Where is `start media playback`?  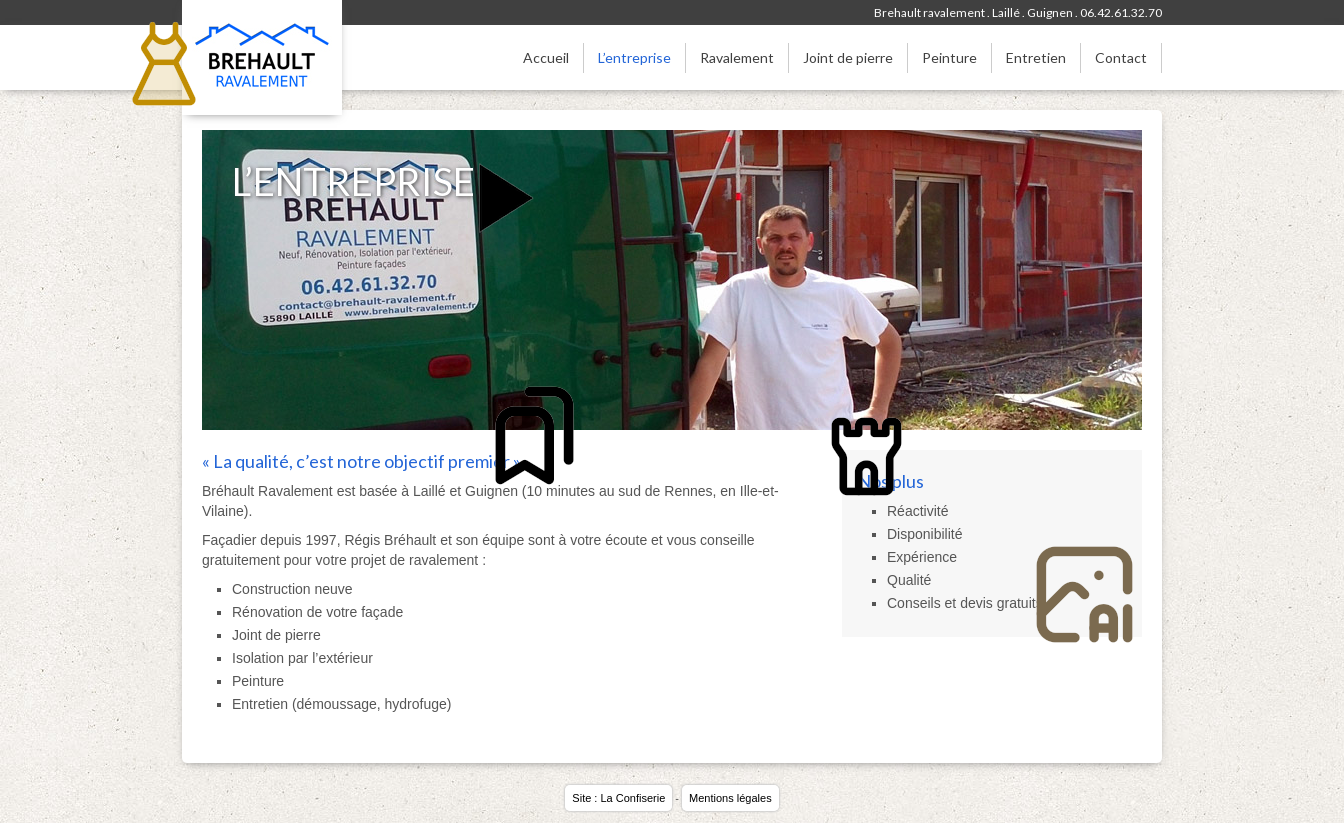 start media playback is located at coordinates (499, 198).